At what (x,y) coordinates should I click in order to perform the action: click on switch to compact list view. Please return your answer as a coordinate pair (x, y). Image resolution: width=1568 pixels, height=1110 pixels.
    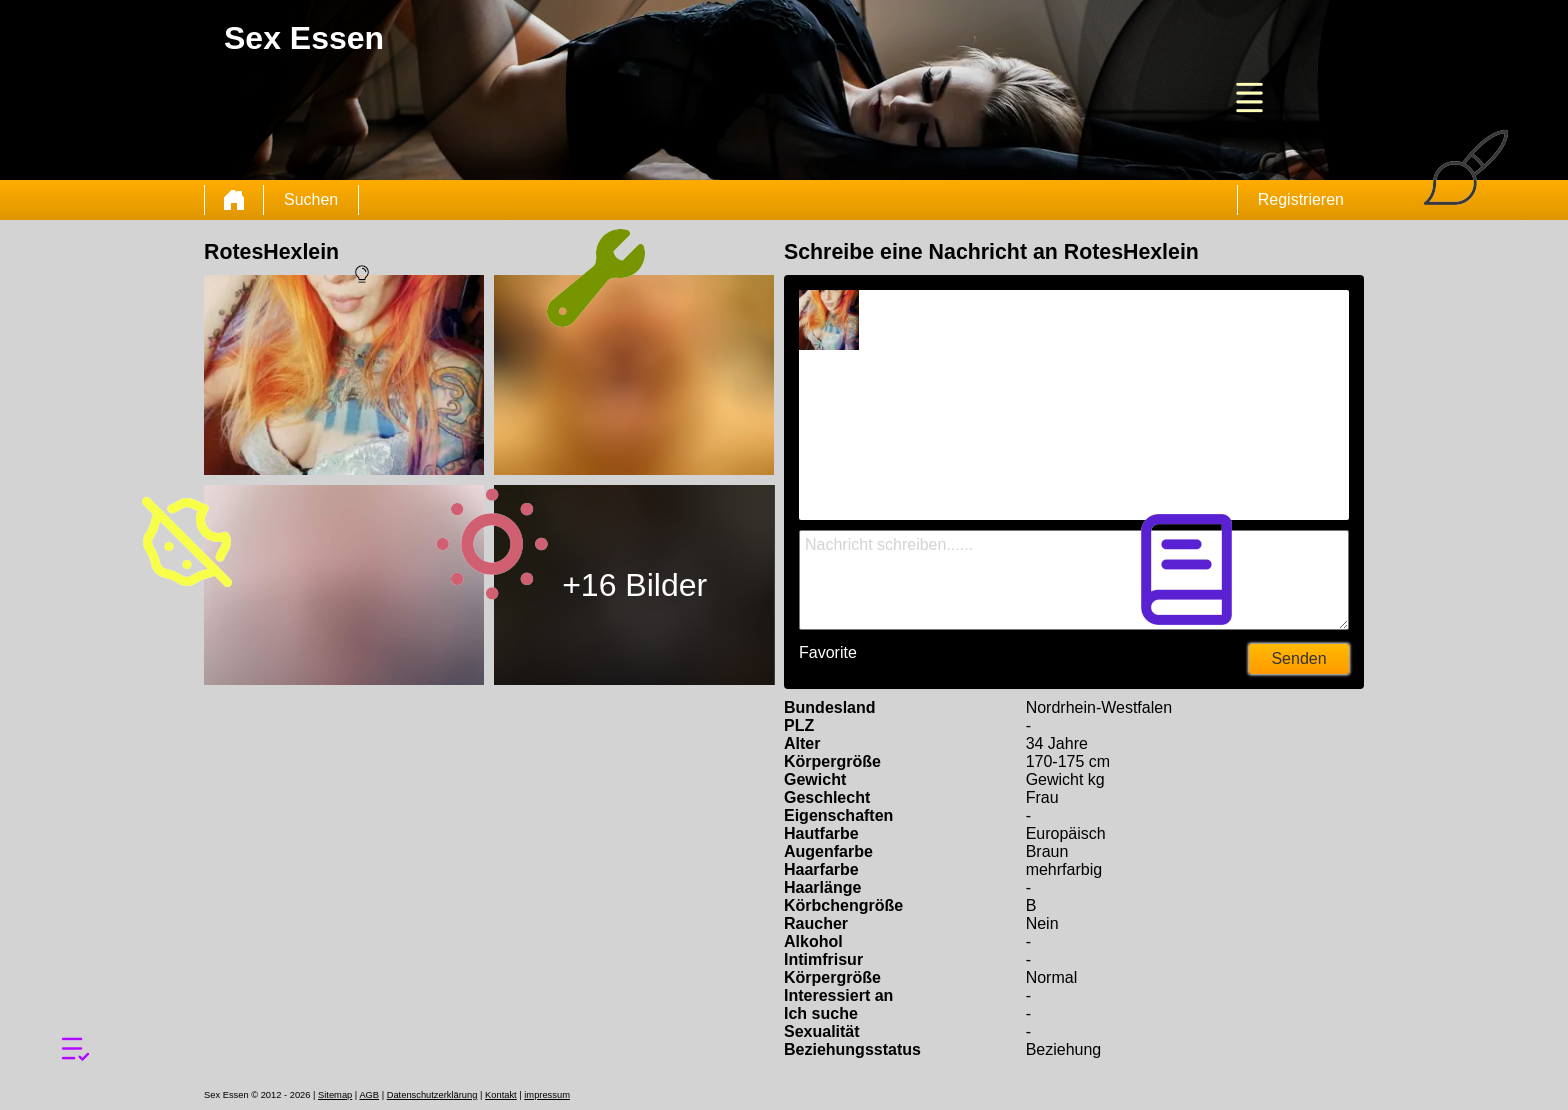
    Looking at the image, I should click on (1249, 97).